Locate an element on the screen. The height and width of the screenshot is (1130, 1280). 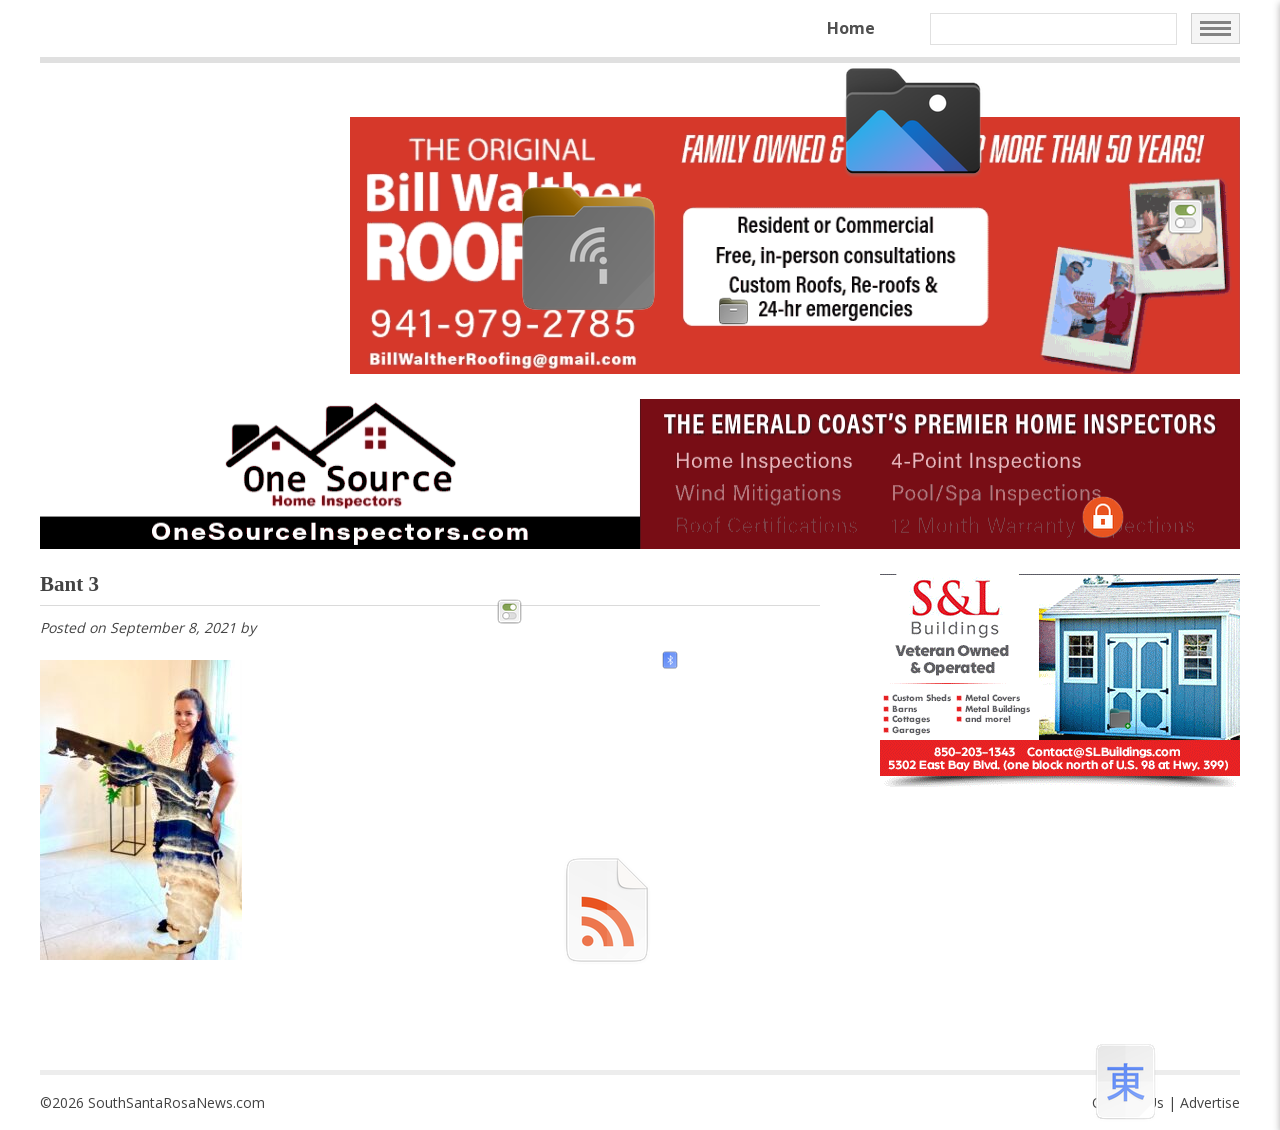
launch the GNOME Mahjongg game is located at coordinates (1125, 1081).